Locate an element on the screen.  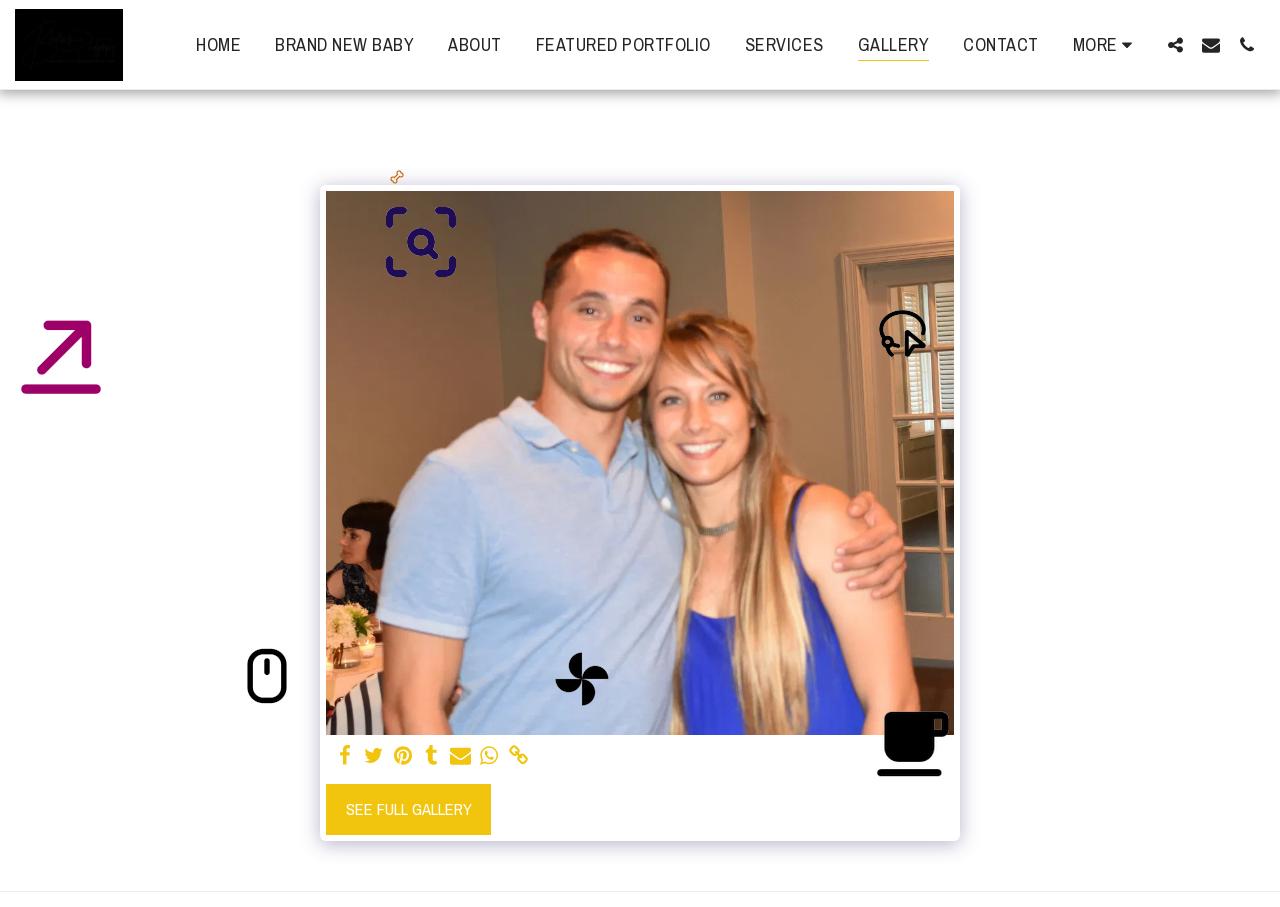
mouse input device indicator is located at coordinates (267, 676).